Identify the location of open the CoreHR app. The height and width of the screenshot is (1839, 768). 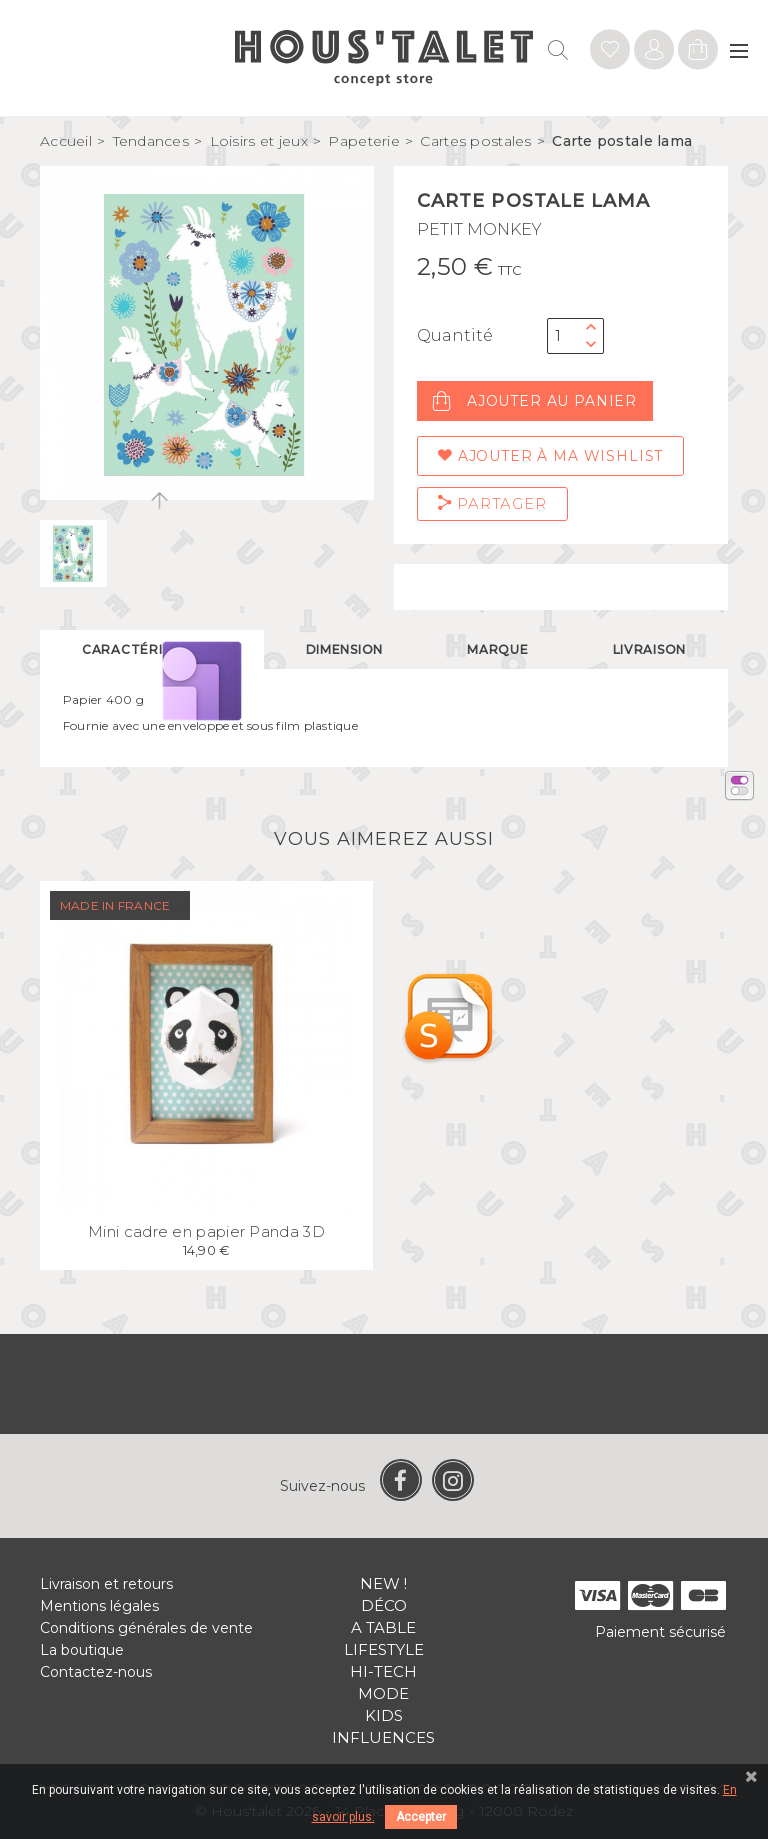
(202, 681).